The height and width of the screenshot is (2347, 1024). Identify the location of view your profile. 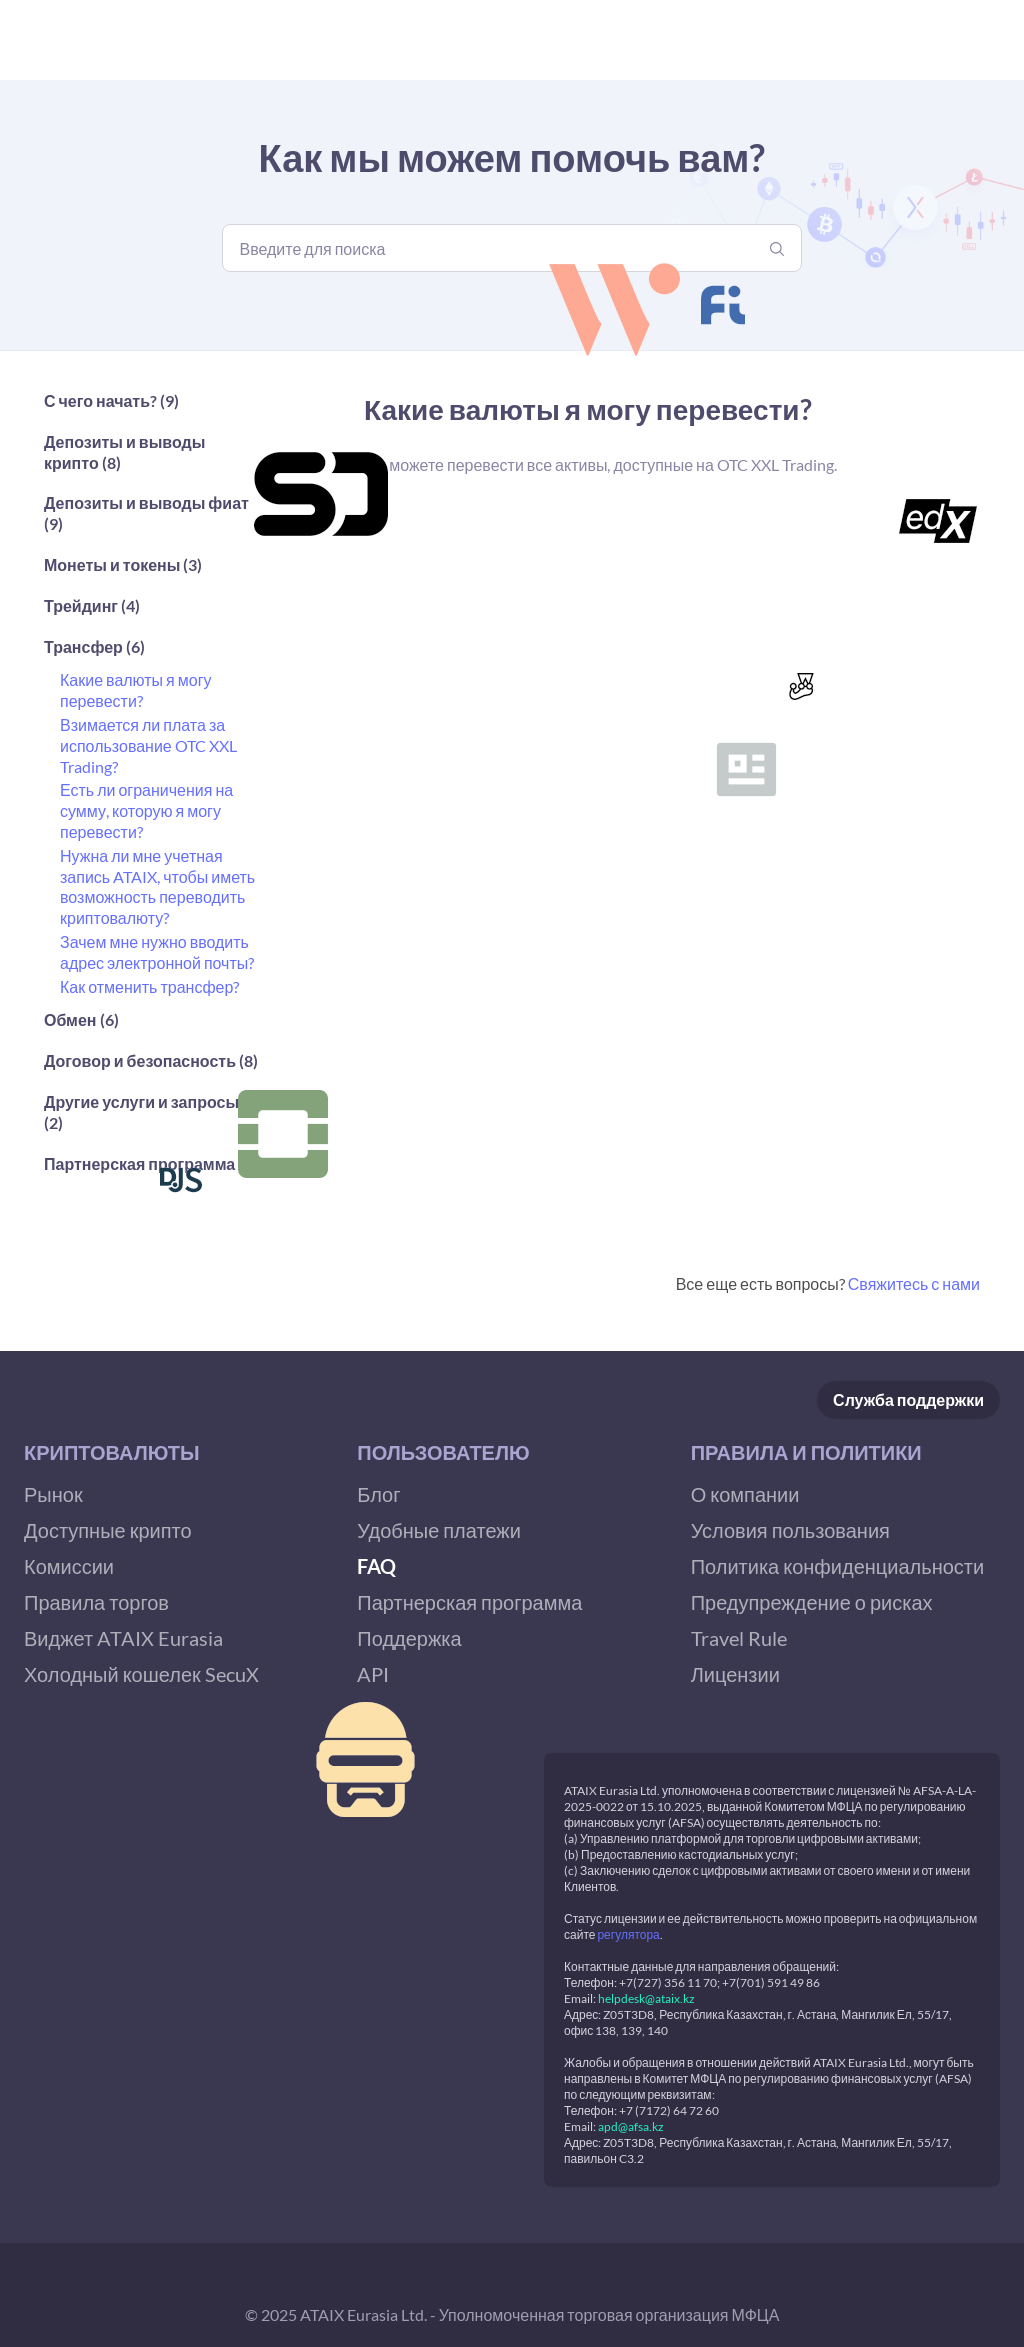
(746, 769).